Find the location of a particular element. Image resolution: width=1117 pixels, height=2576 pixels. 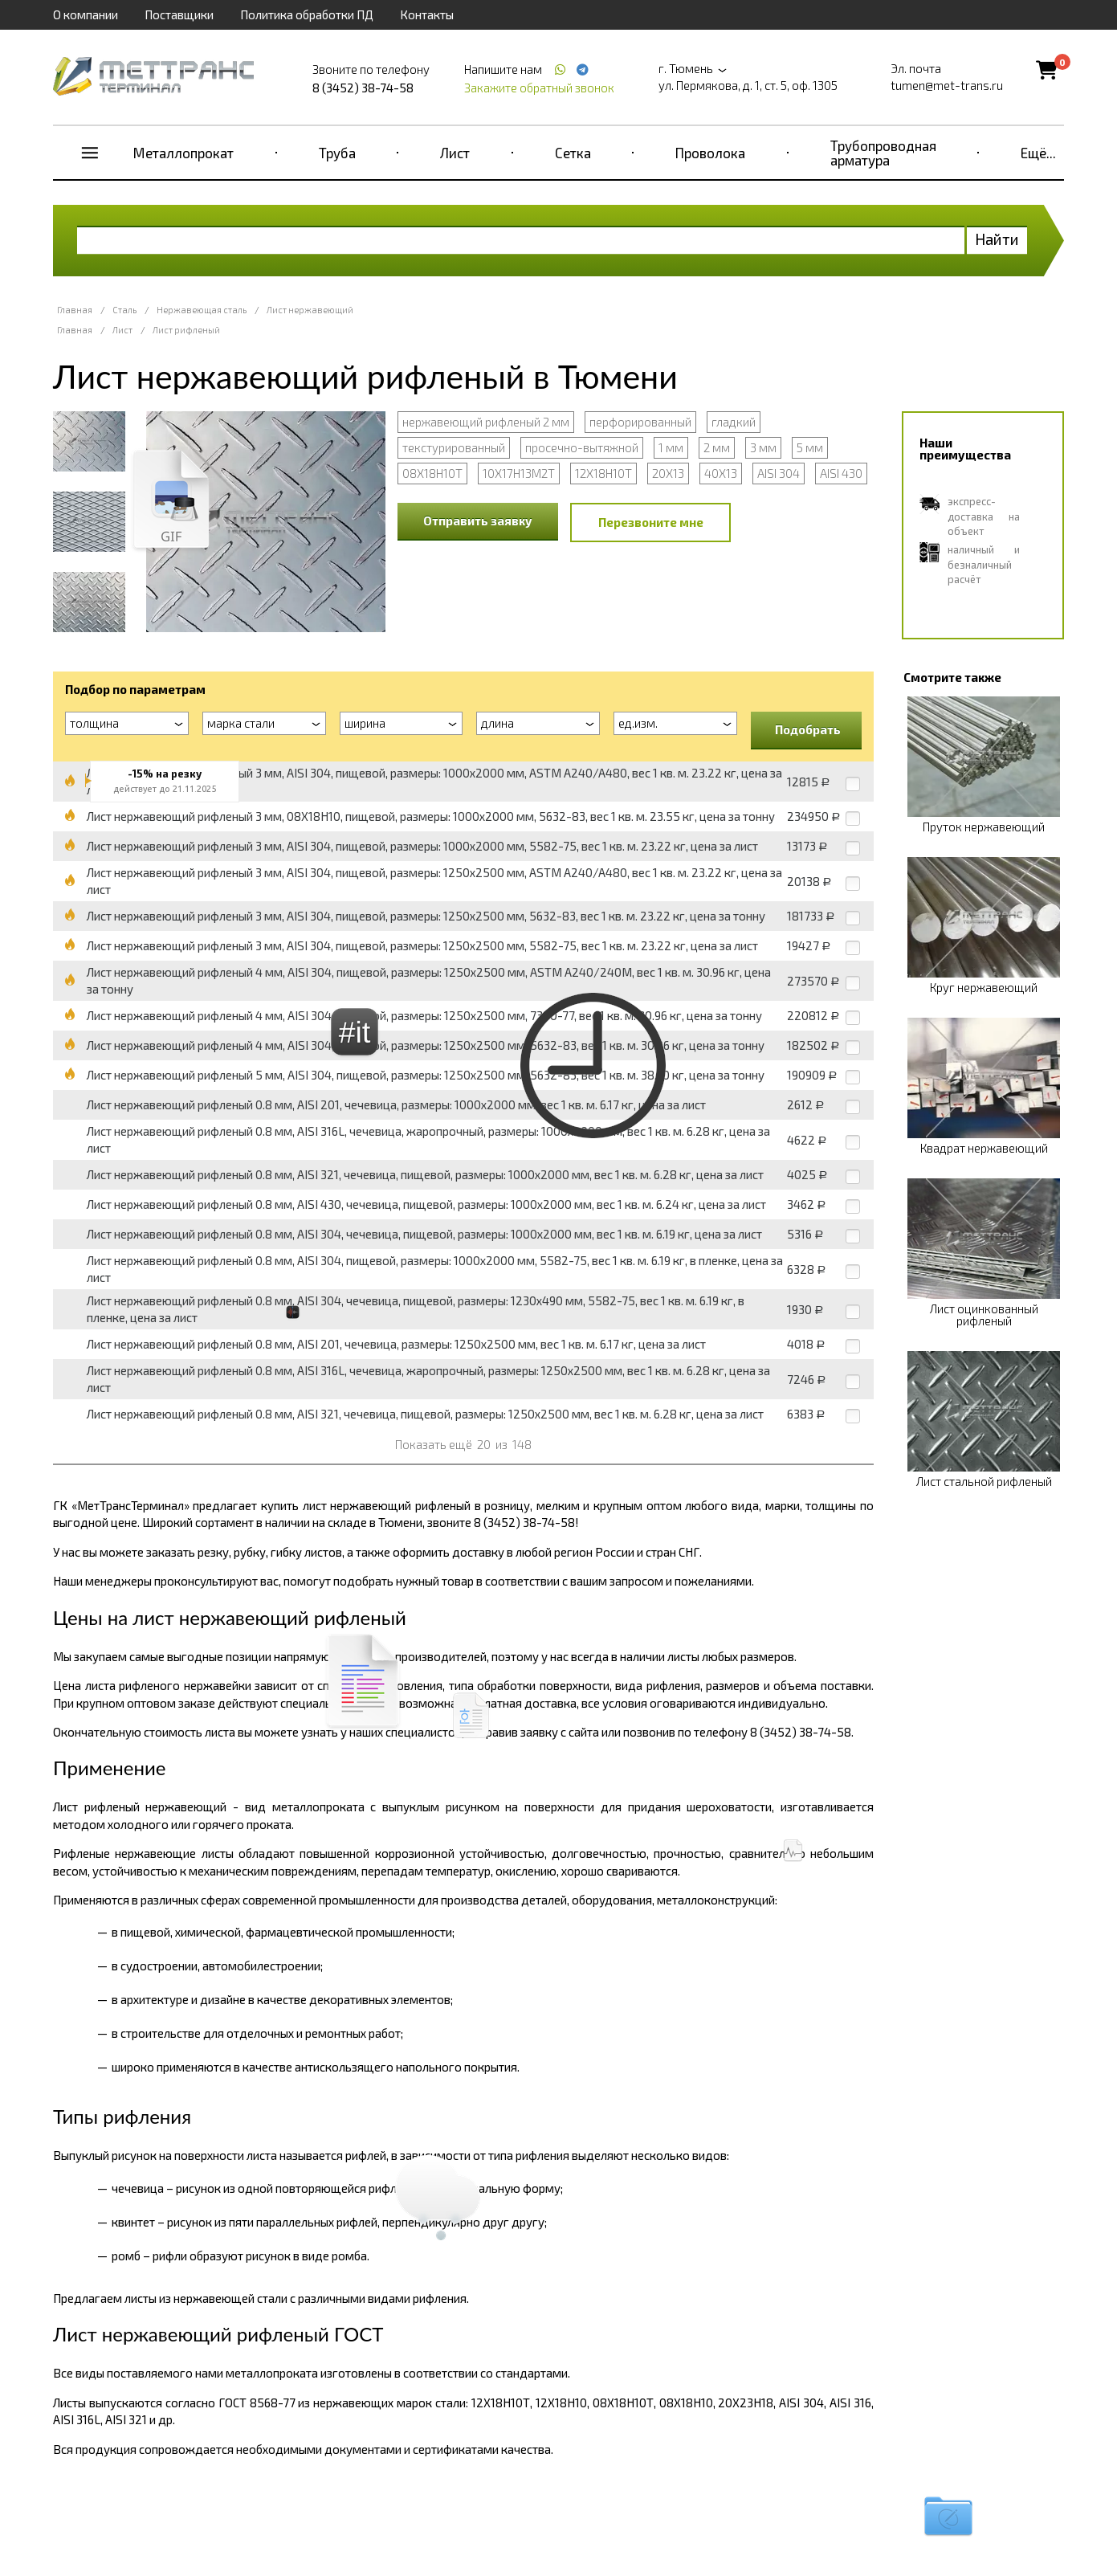

a script or code file is located at coordinates (363, 1682).